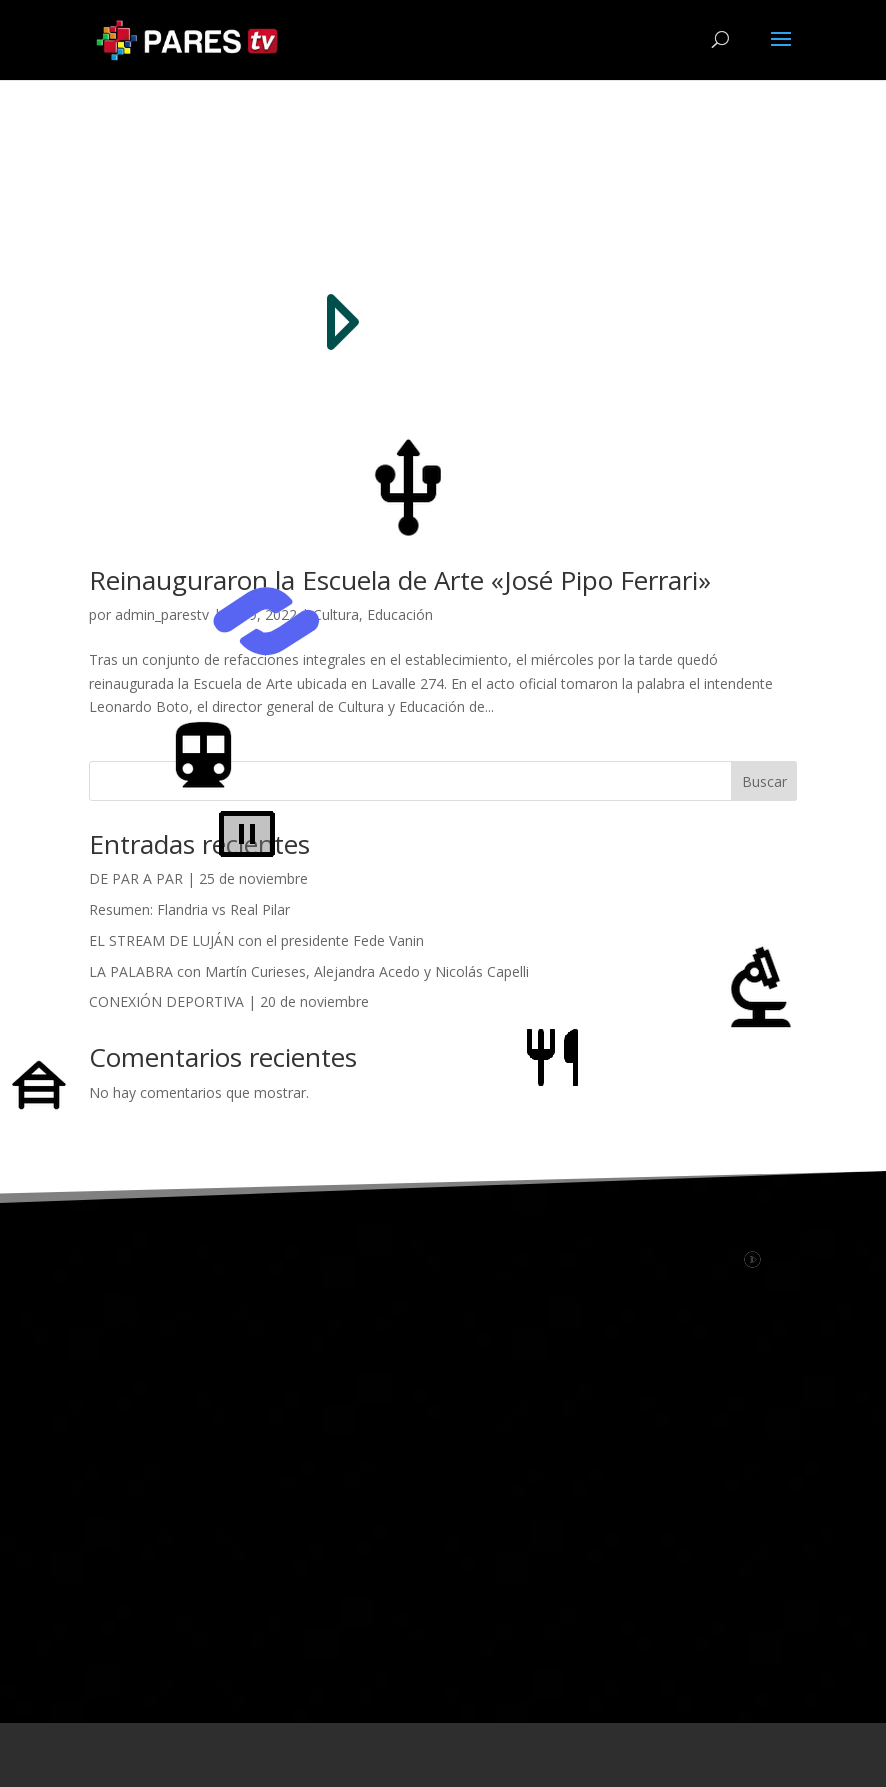  What do you see at coordinates (266, 621) in the screenshot?
I see `indicates a discord partnered server owner` at bounding box center [266, 621].